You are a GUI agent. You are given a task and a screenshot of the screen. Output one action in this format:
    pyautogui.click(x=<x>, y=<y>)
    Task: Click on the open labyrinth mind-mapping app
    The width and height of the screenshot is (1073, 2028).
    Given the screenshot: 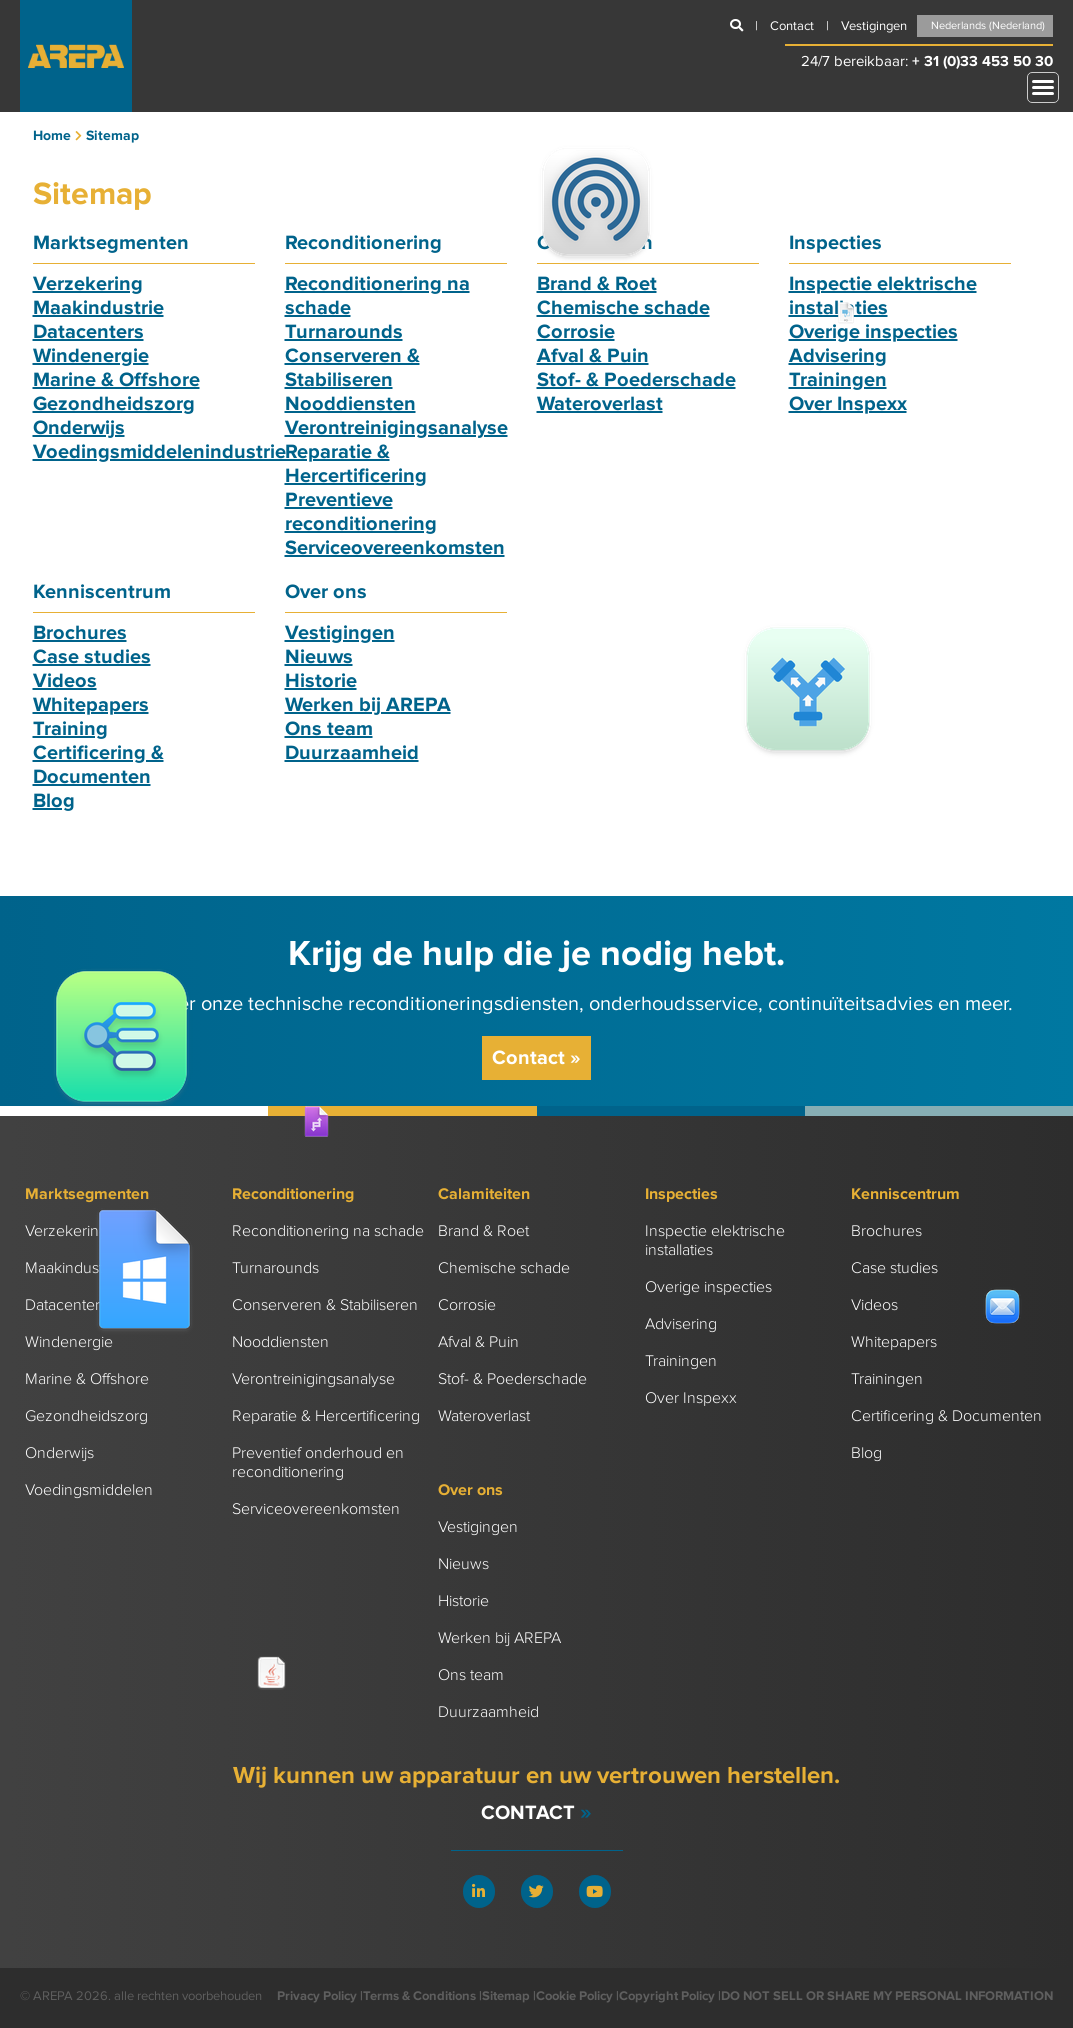 What is the action you would take?
    pyautogui.click(x=121, y=1036)
    